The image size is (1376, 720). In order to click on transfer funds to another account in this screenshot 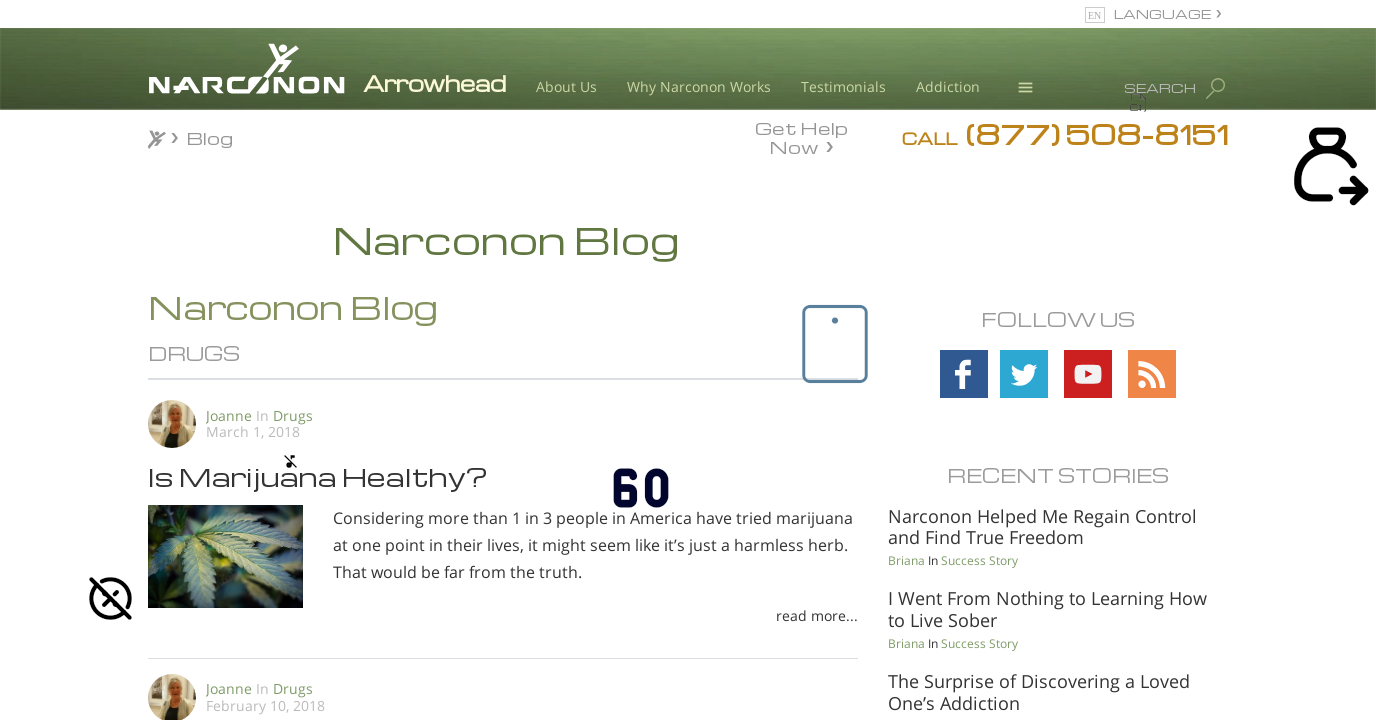, I will do `click(1327, 164)`.